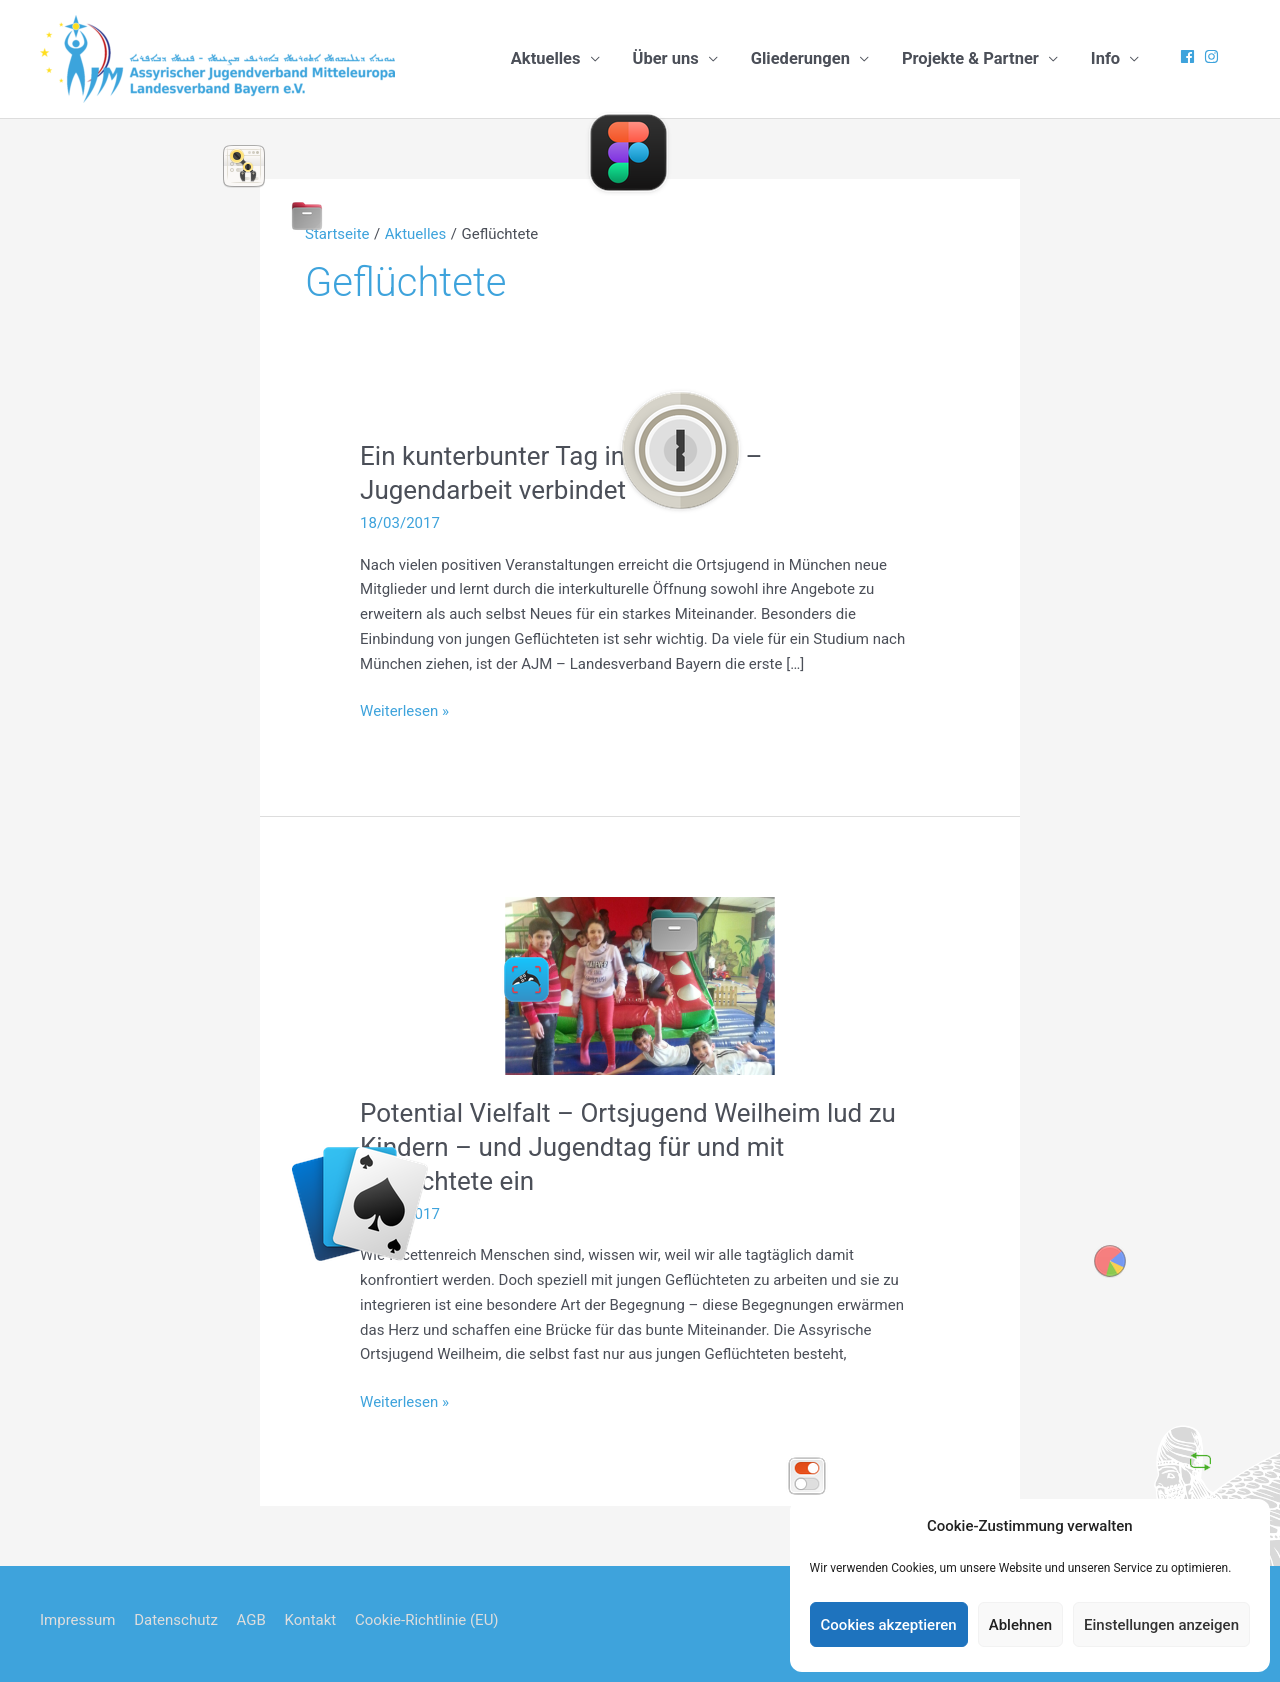 This screenshot has width=1280, height=1682. Describe the element at coordinates (526, 979) in the screenshot. I see `open qrca qr code scanner app` at that location.